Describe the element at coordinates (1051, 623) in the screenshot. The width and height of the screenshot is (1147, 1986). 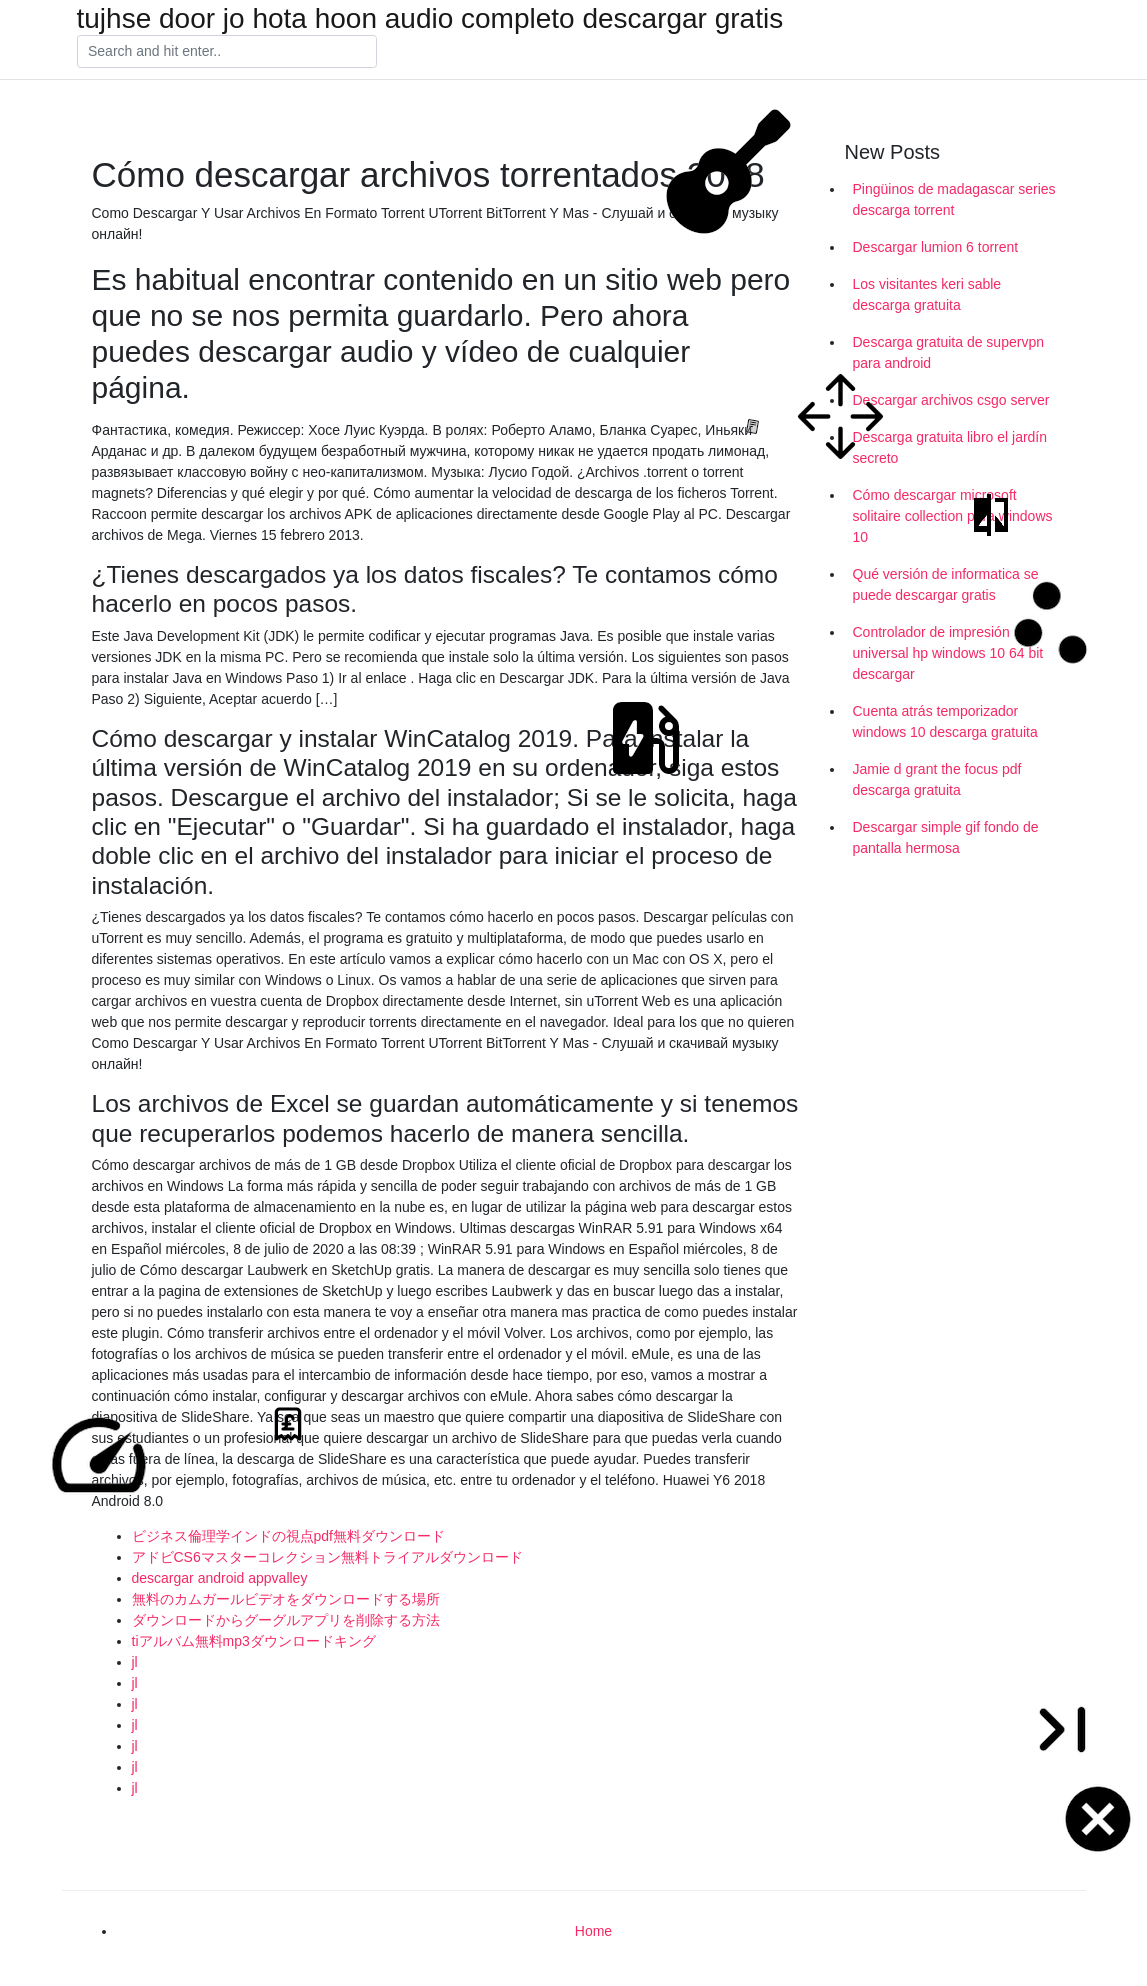
I see `view data as a scatter plot chart` at that location.